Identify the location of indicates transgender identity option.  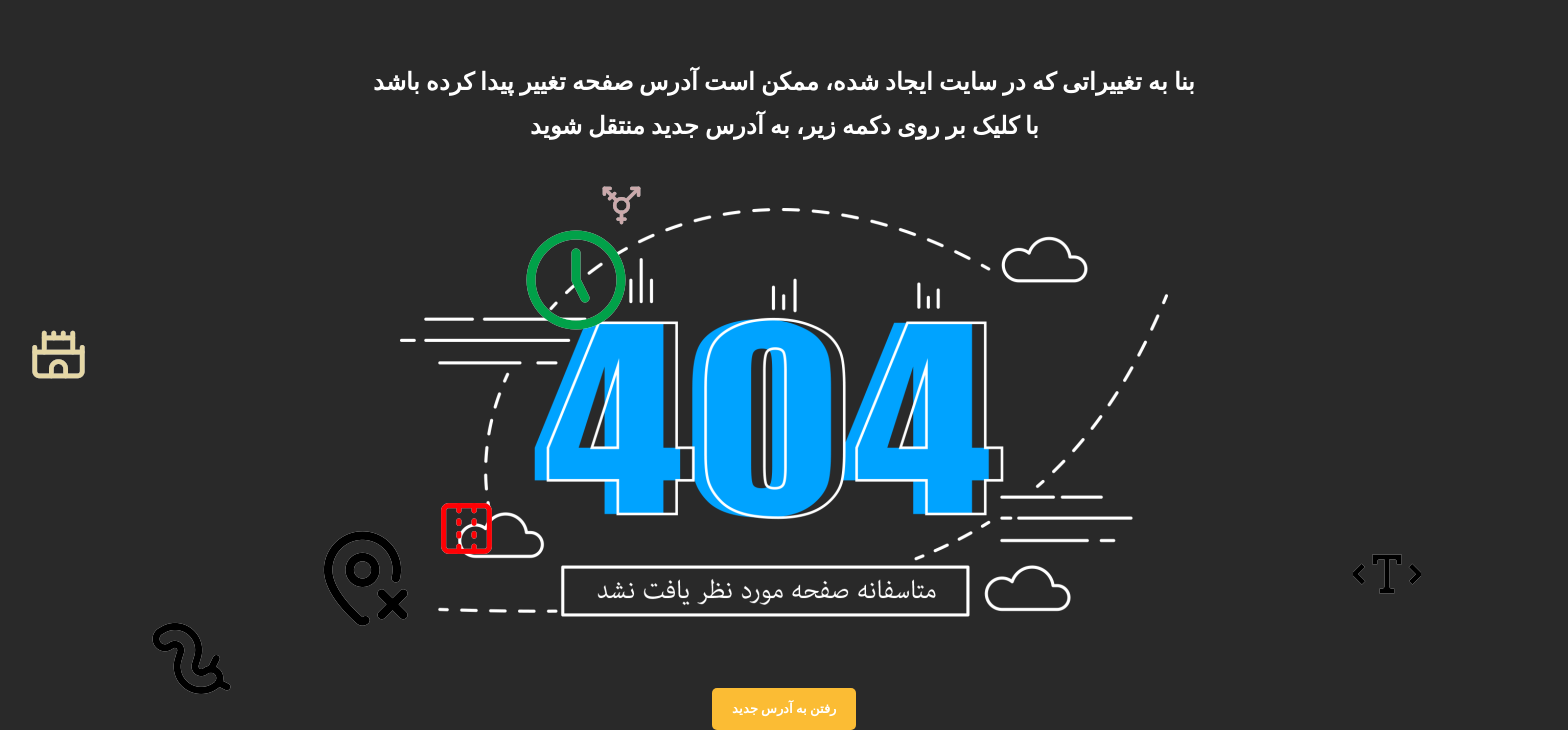
(621, 205).